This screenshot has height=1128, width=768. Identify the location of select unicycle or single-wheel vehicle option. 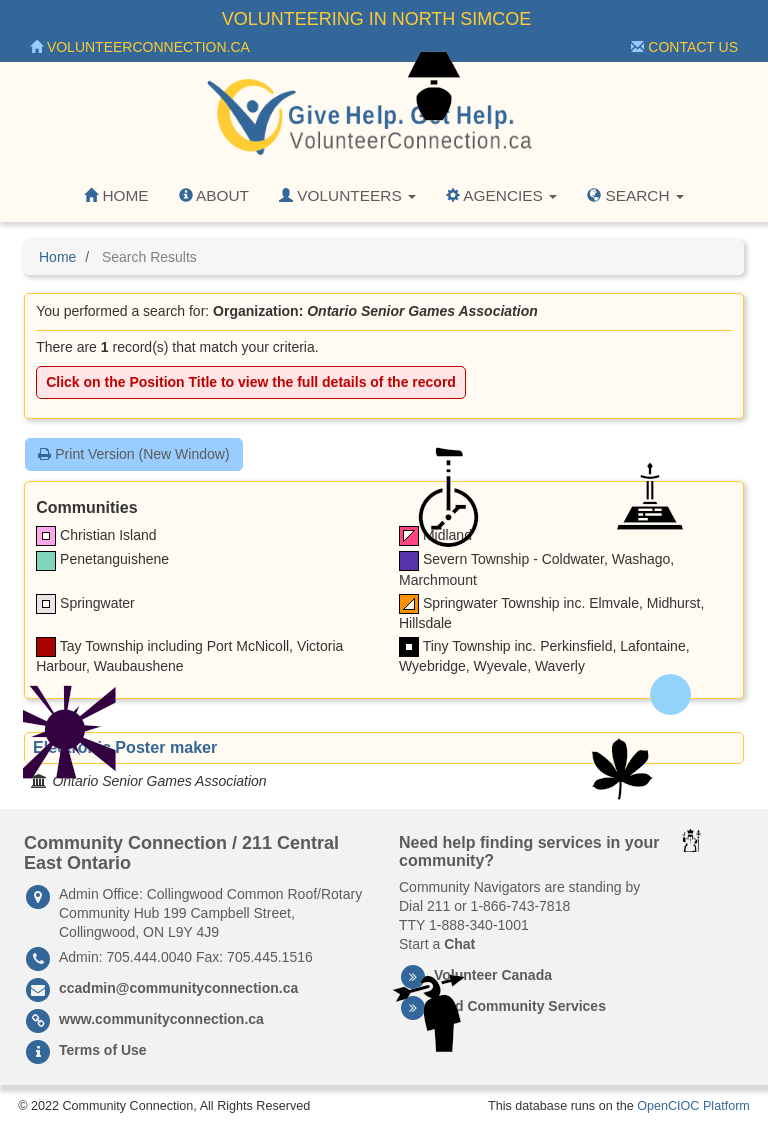
(448, 496).